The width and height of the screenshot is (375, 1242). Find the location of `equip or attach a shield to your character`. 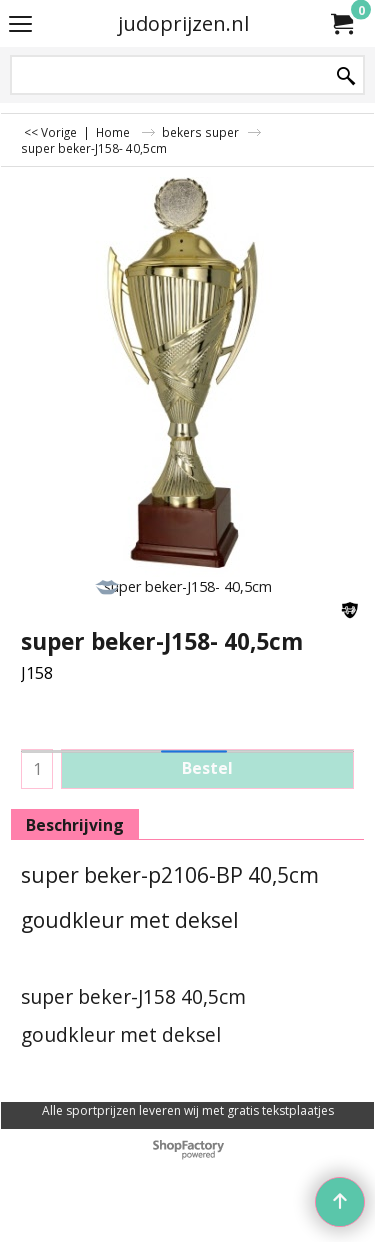

equip or attach a shield to your character is located at coordinates (350, 610).